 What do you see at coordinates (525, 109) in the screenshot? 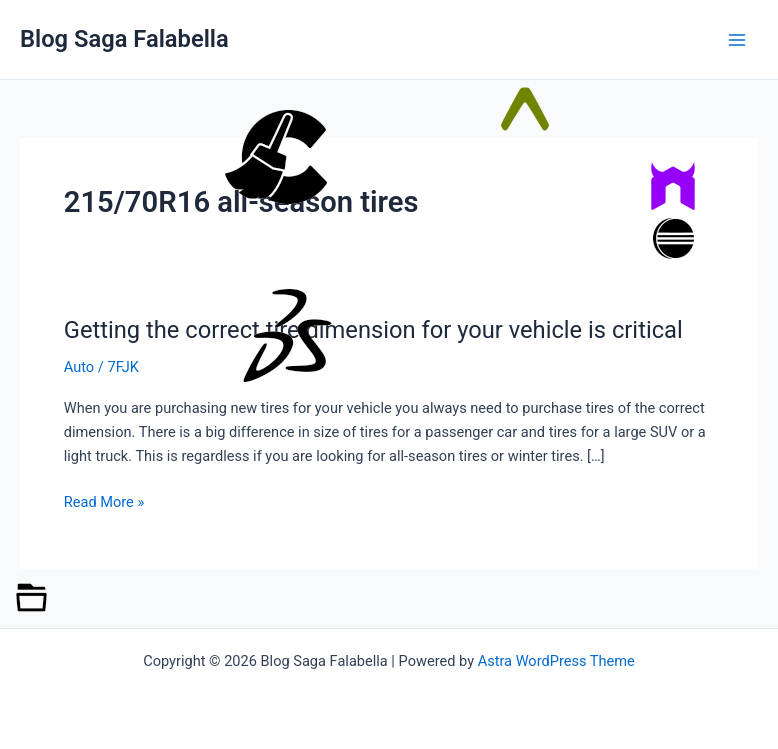
I see `expo development platform logo` at bounding box center [525, 109].